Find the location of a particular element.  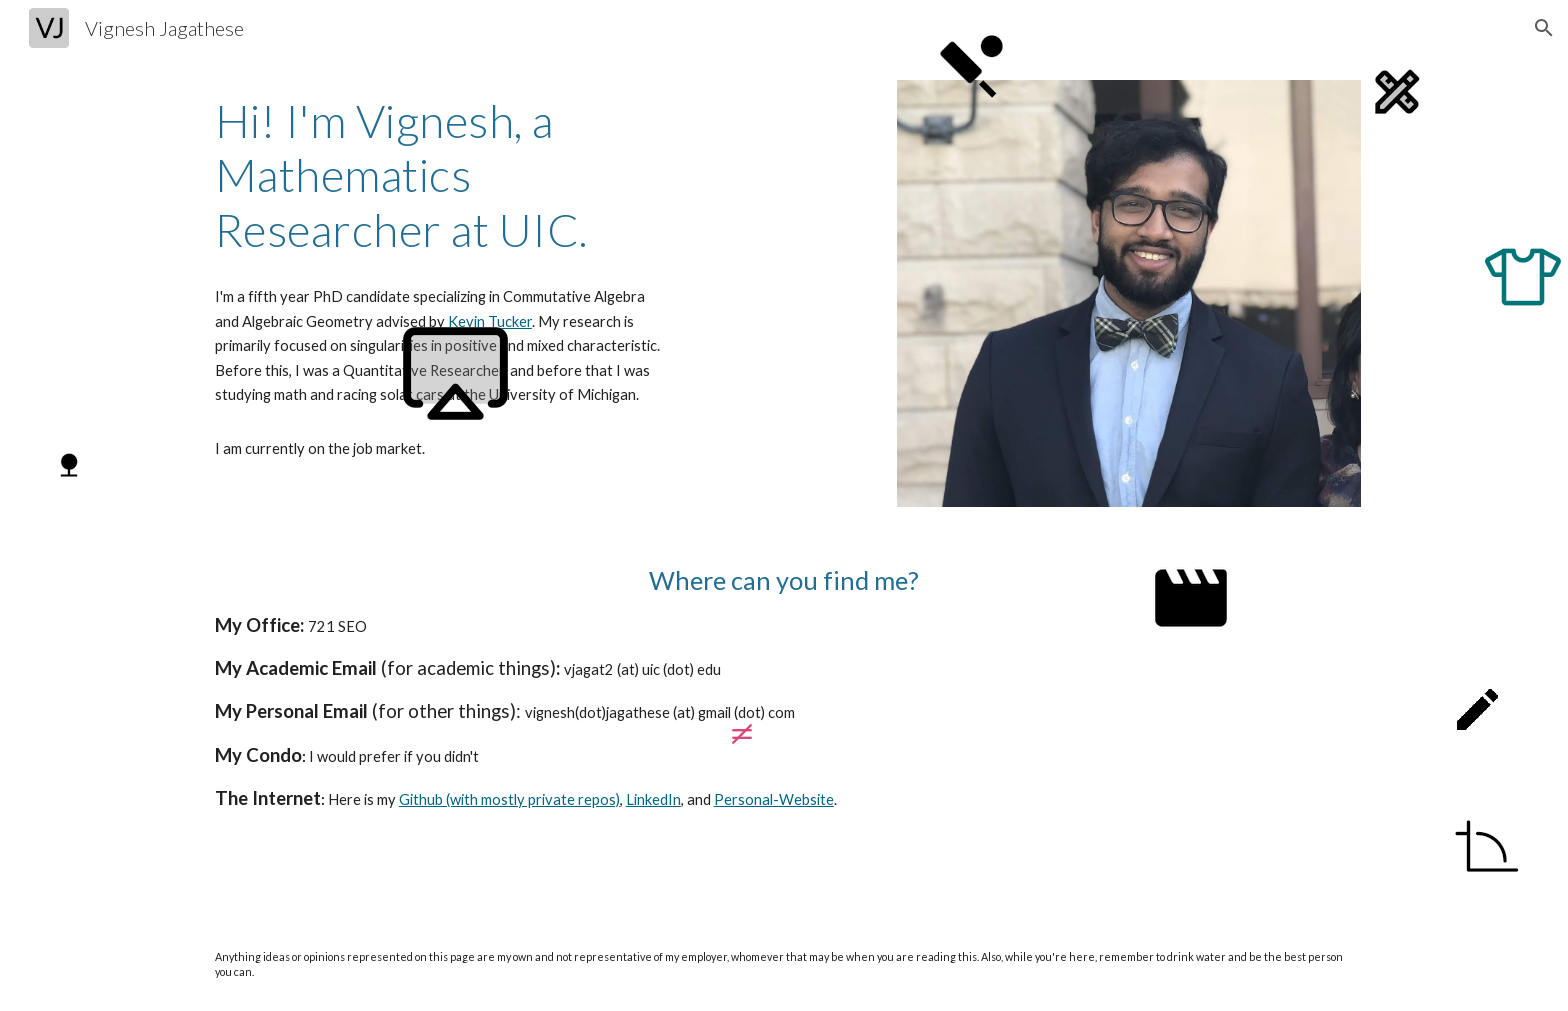

measure or adjust angle settings is located at coordinates (1484, 849).